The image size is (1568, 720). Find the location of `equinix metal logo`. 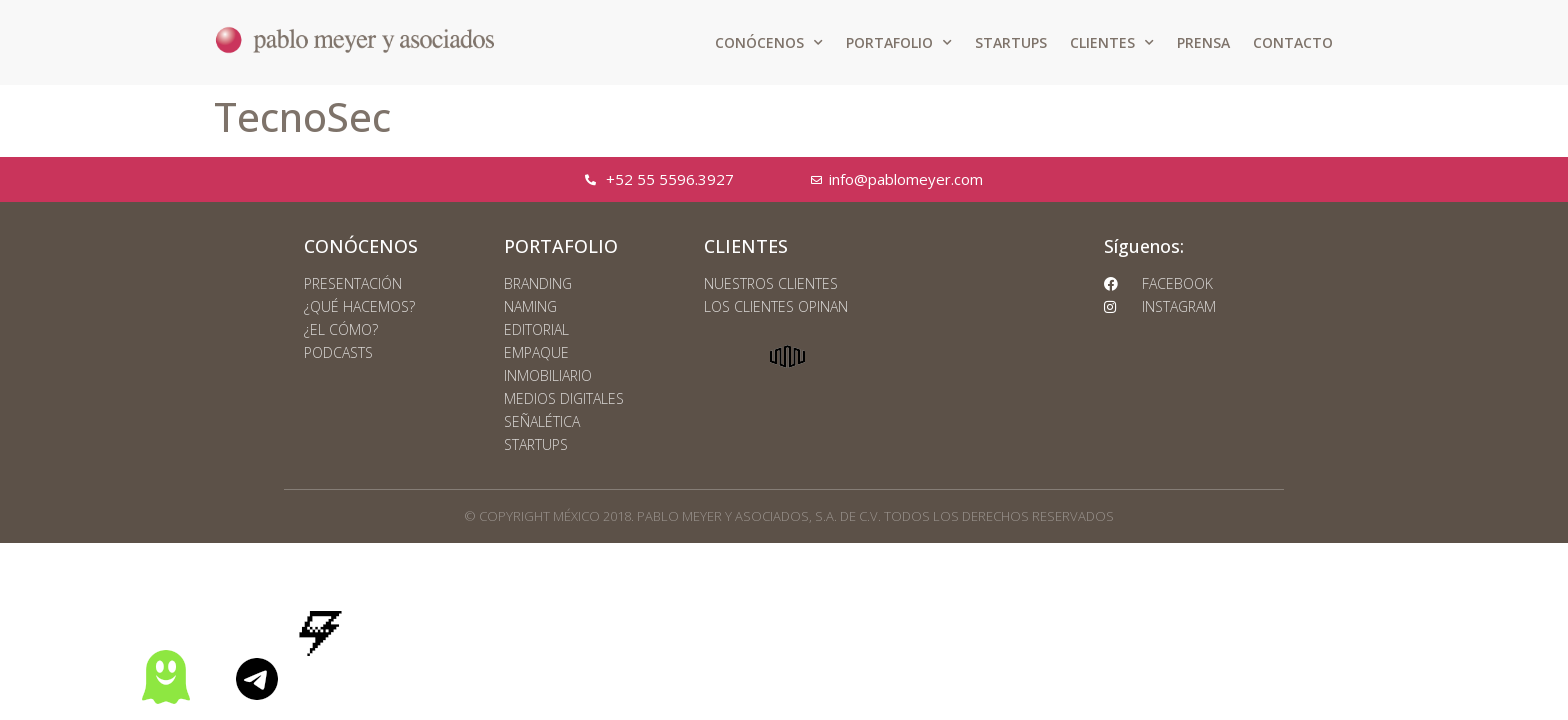

equinix metal logo is located at coordinates (787, 356).